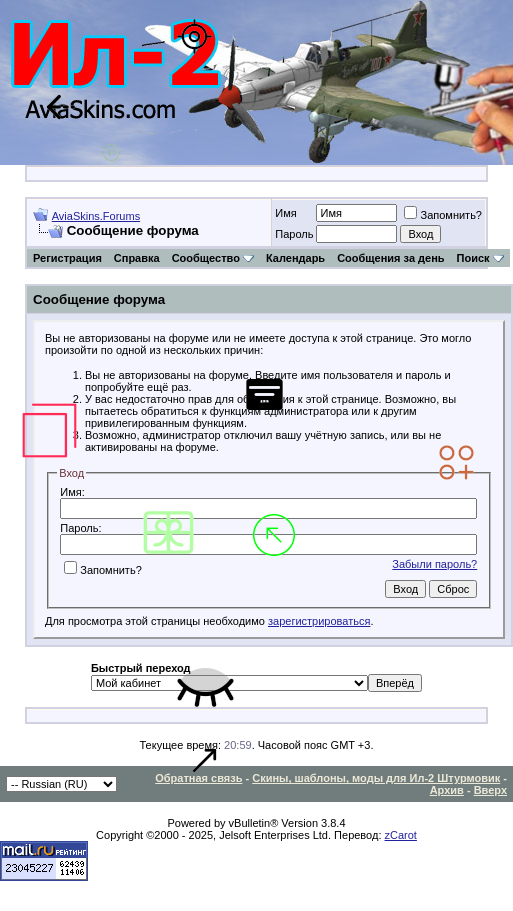 Image resolution: width=513 pixels, height=911 pixels. Describe the element at coordinates (168, 532) in the screenshot. I see `view or send a gift` at that location.